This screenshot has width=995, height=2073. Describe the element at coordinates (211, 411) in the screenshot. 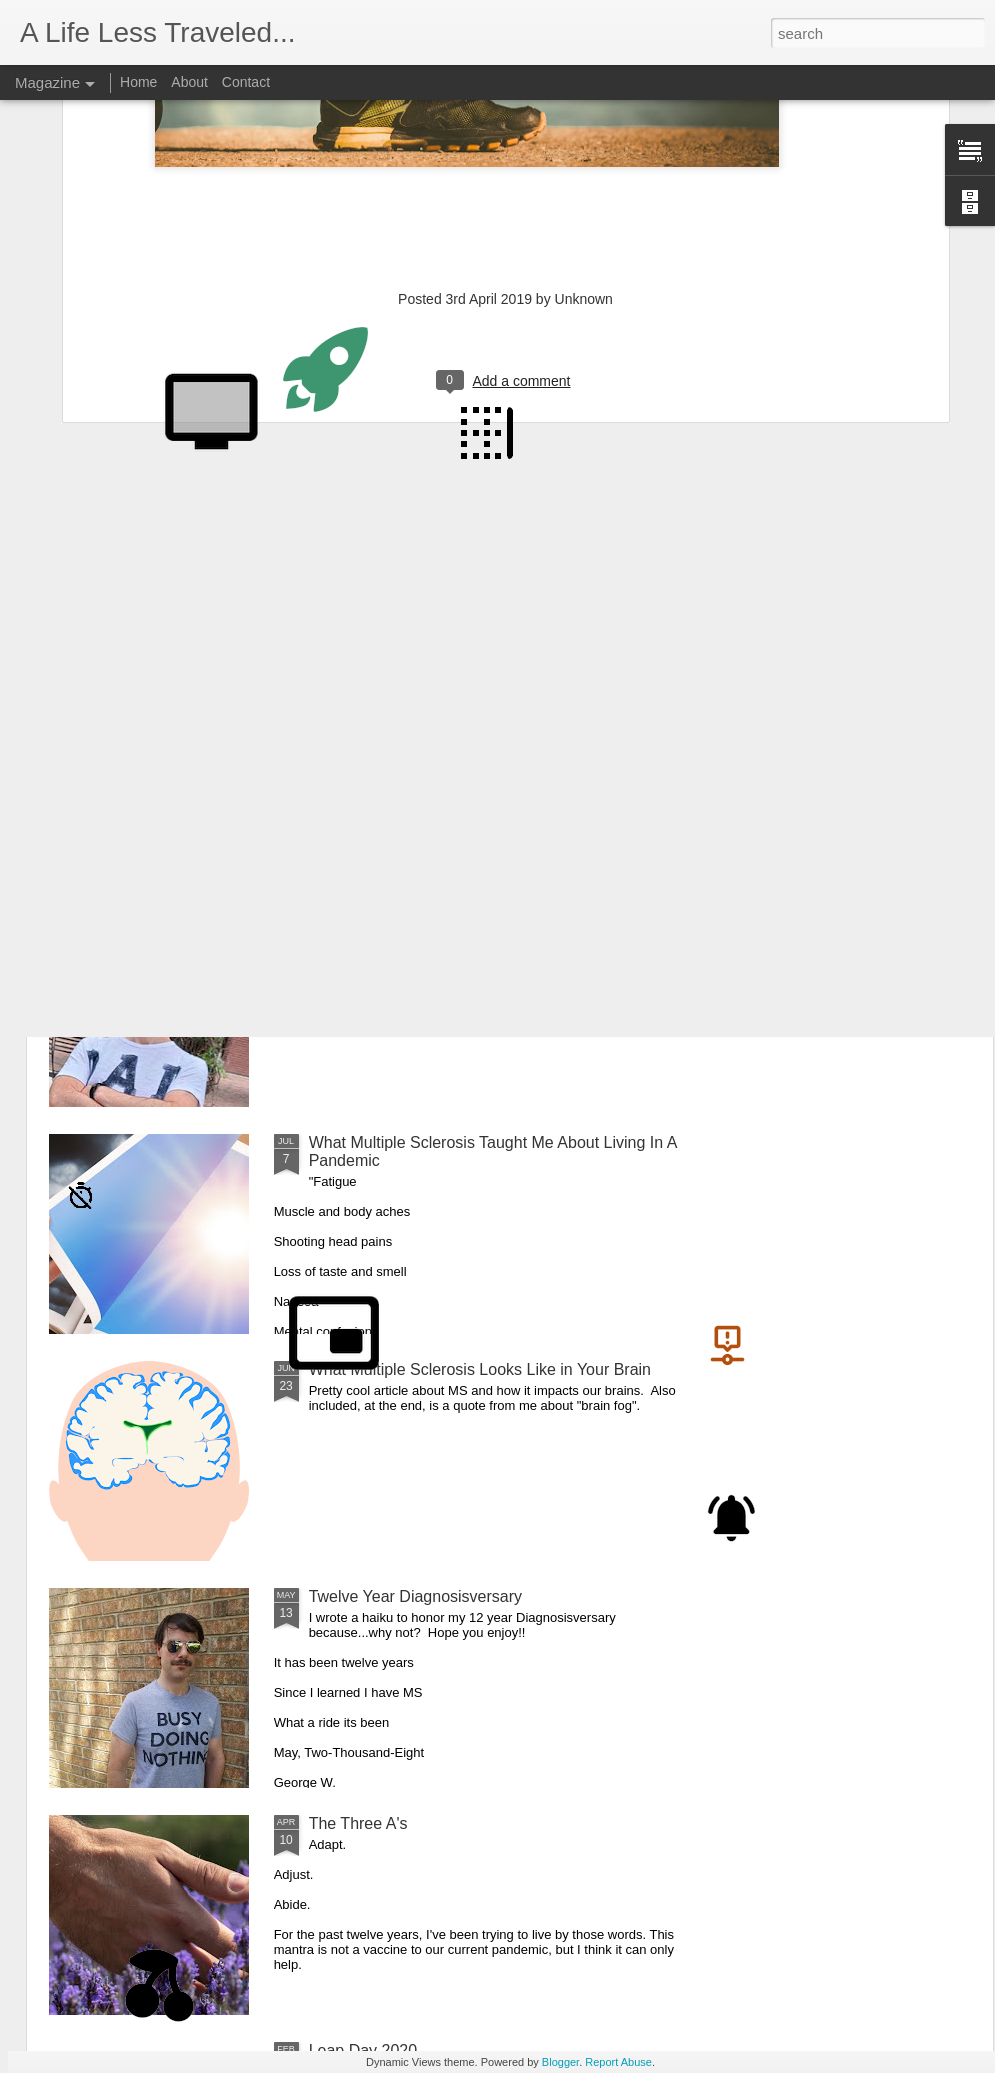

I see `access personal video content` at that location.